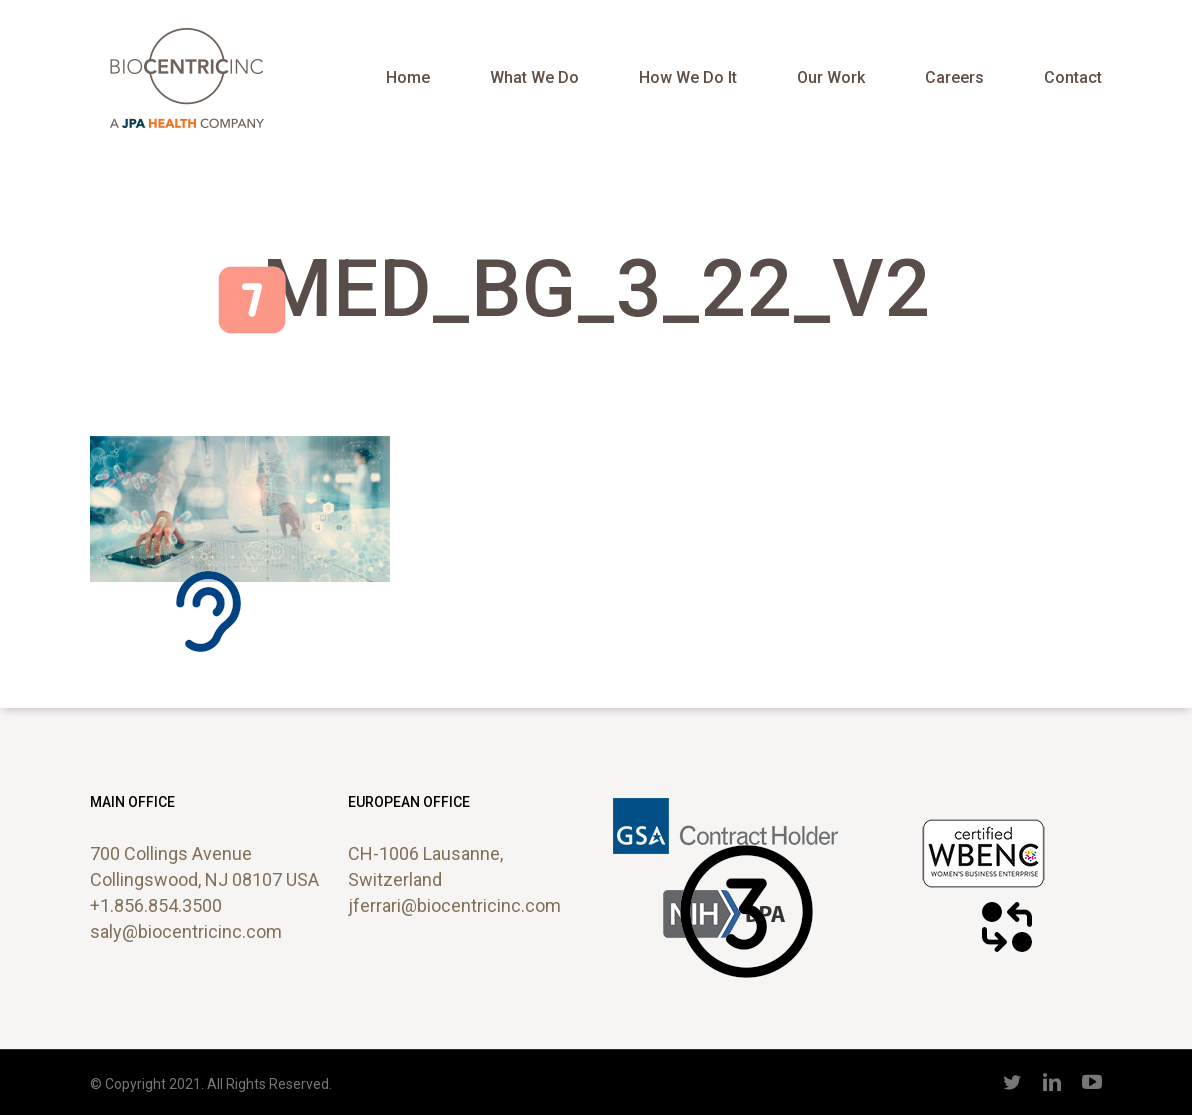 Image resolution: width=1192 pixels, height=1115 pixels. Describe the element at coordinates (1007, 927) in the screenshot. I see `transform or convert between formats` at that location.